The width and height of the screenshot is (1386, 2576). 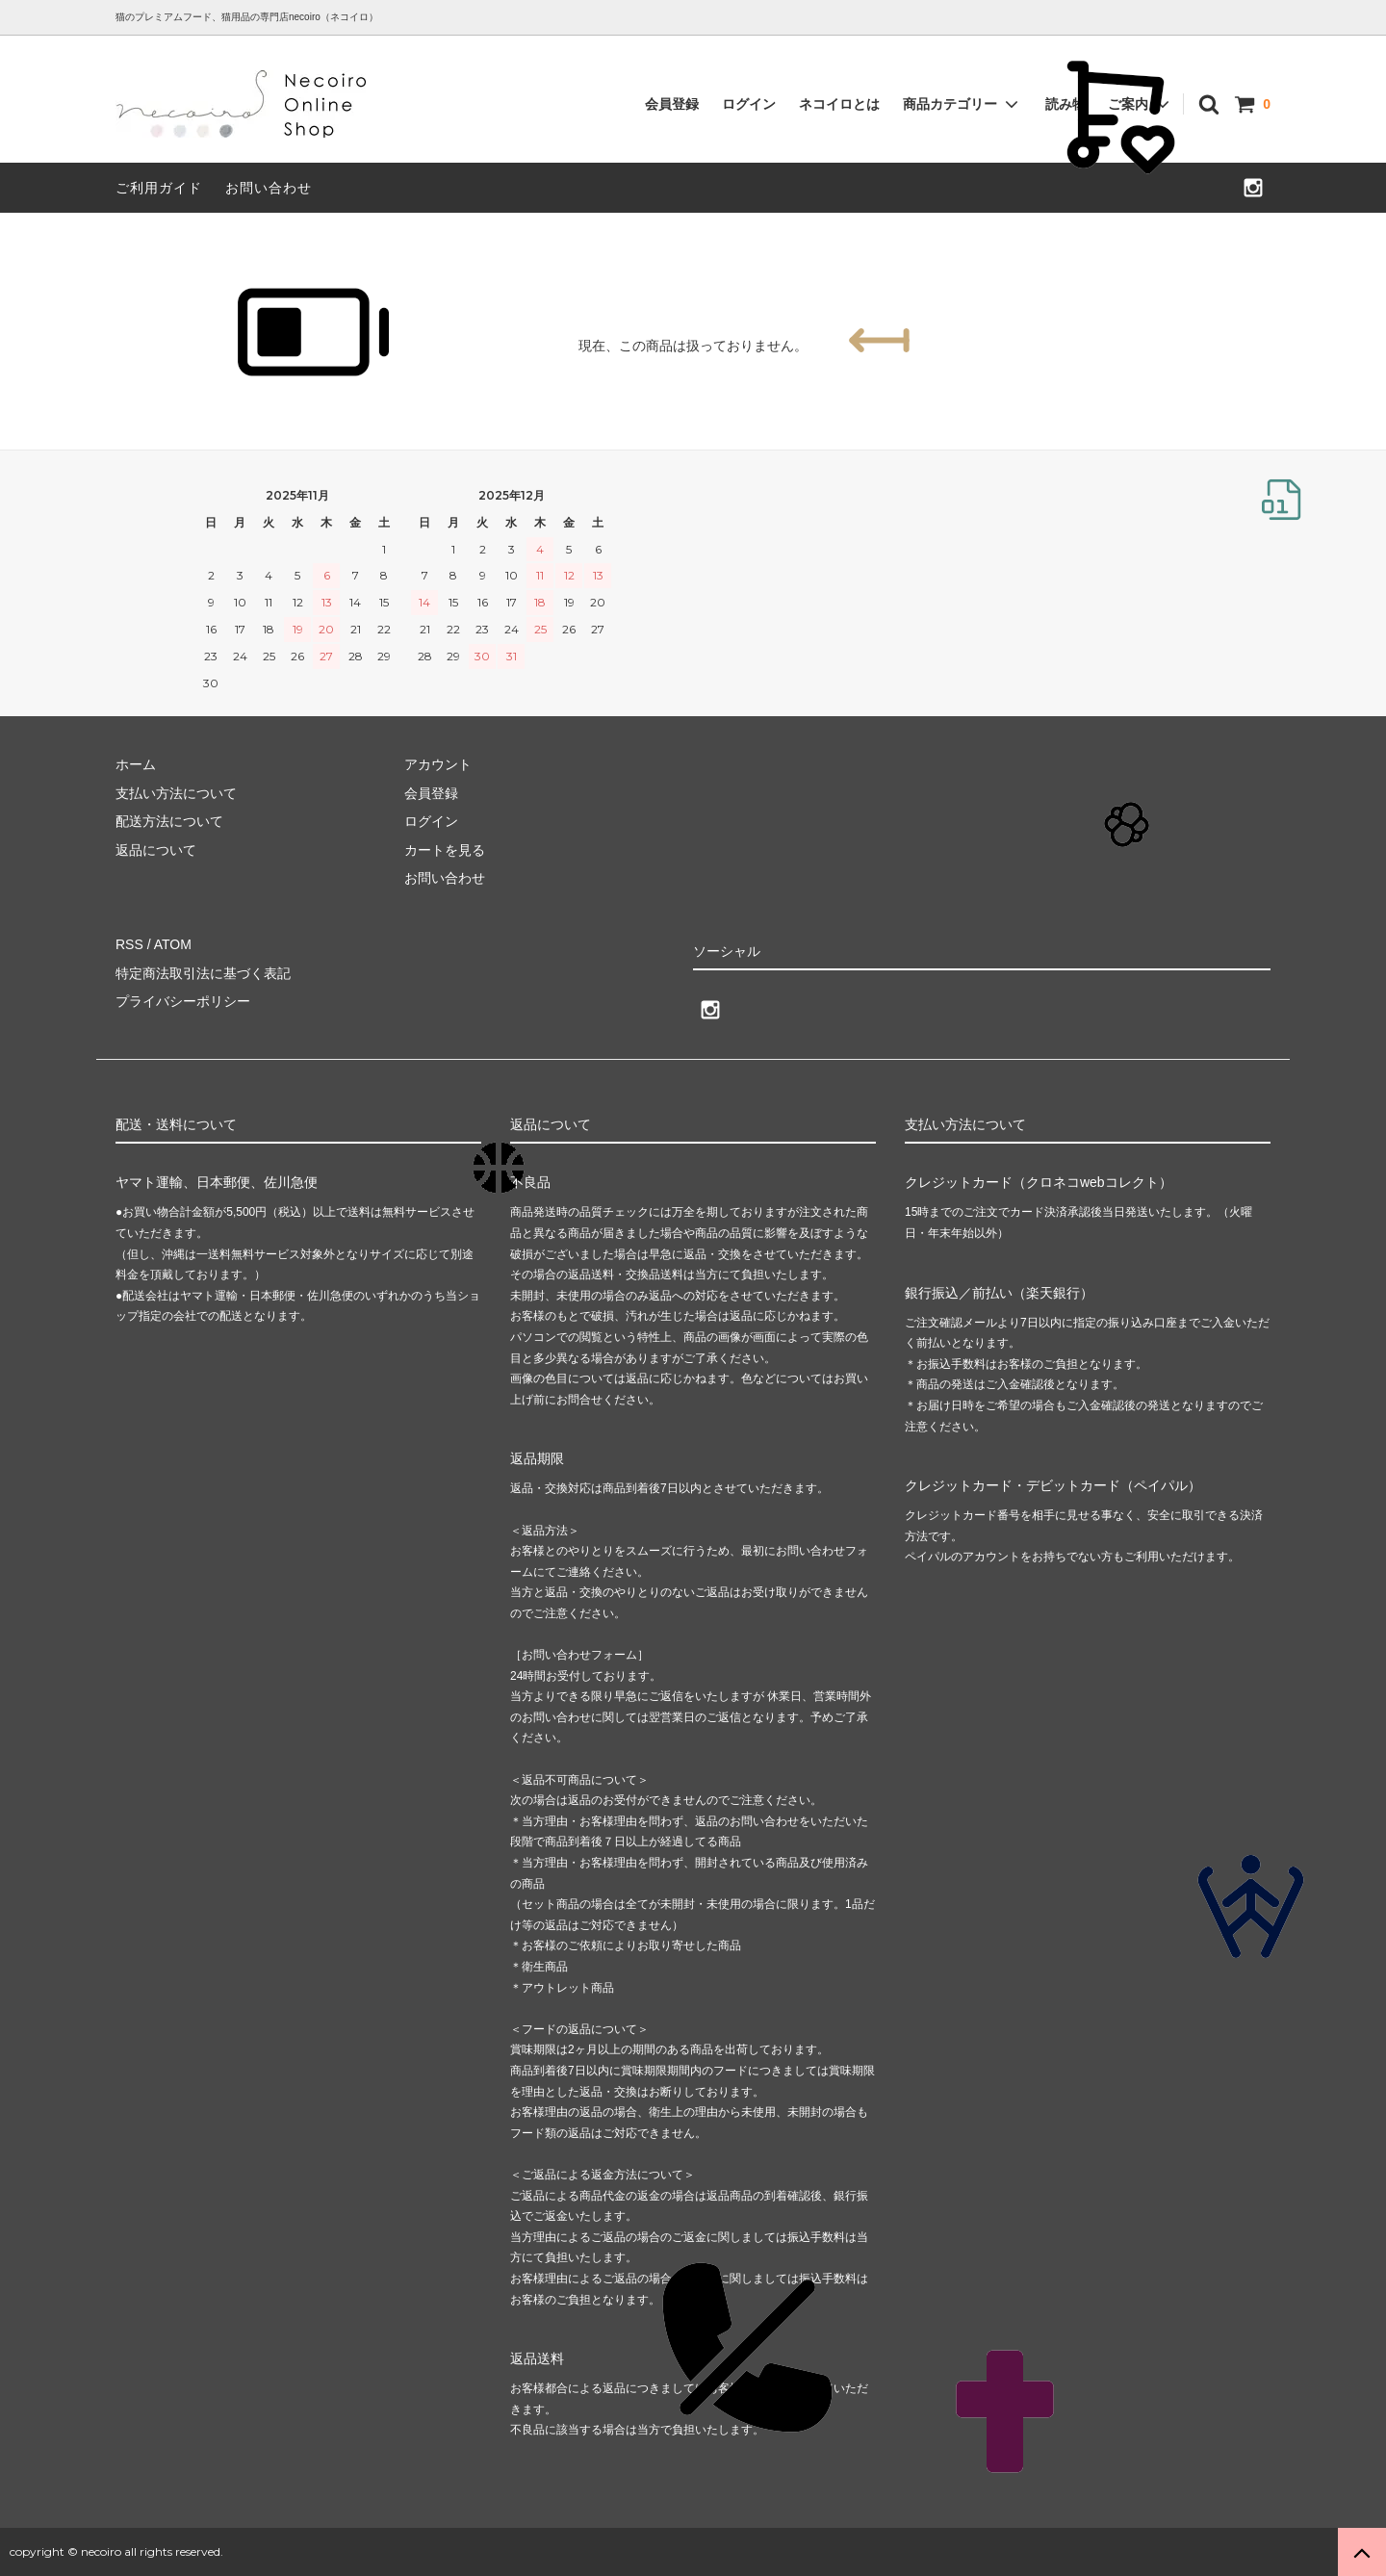 What do you see at coordinates (1250, 1907) in the screenshot?
I see `access ski jumping sports content` at bounding box center [1250, 1907].